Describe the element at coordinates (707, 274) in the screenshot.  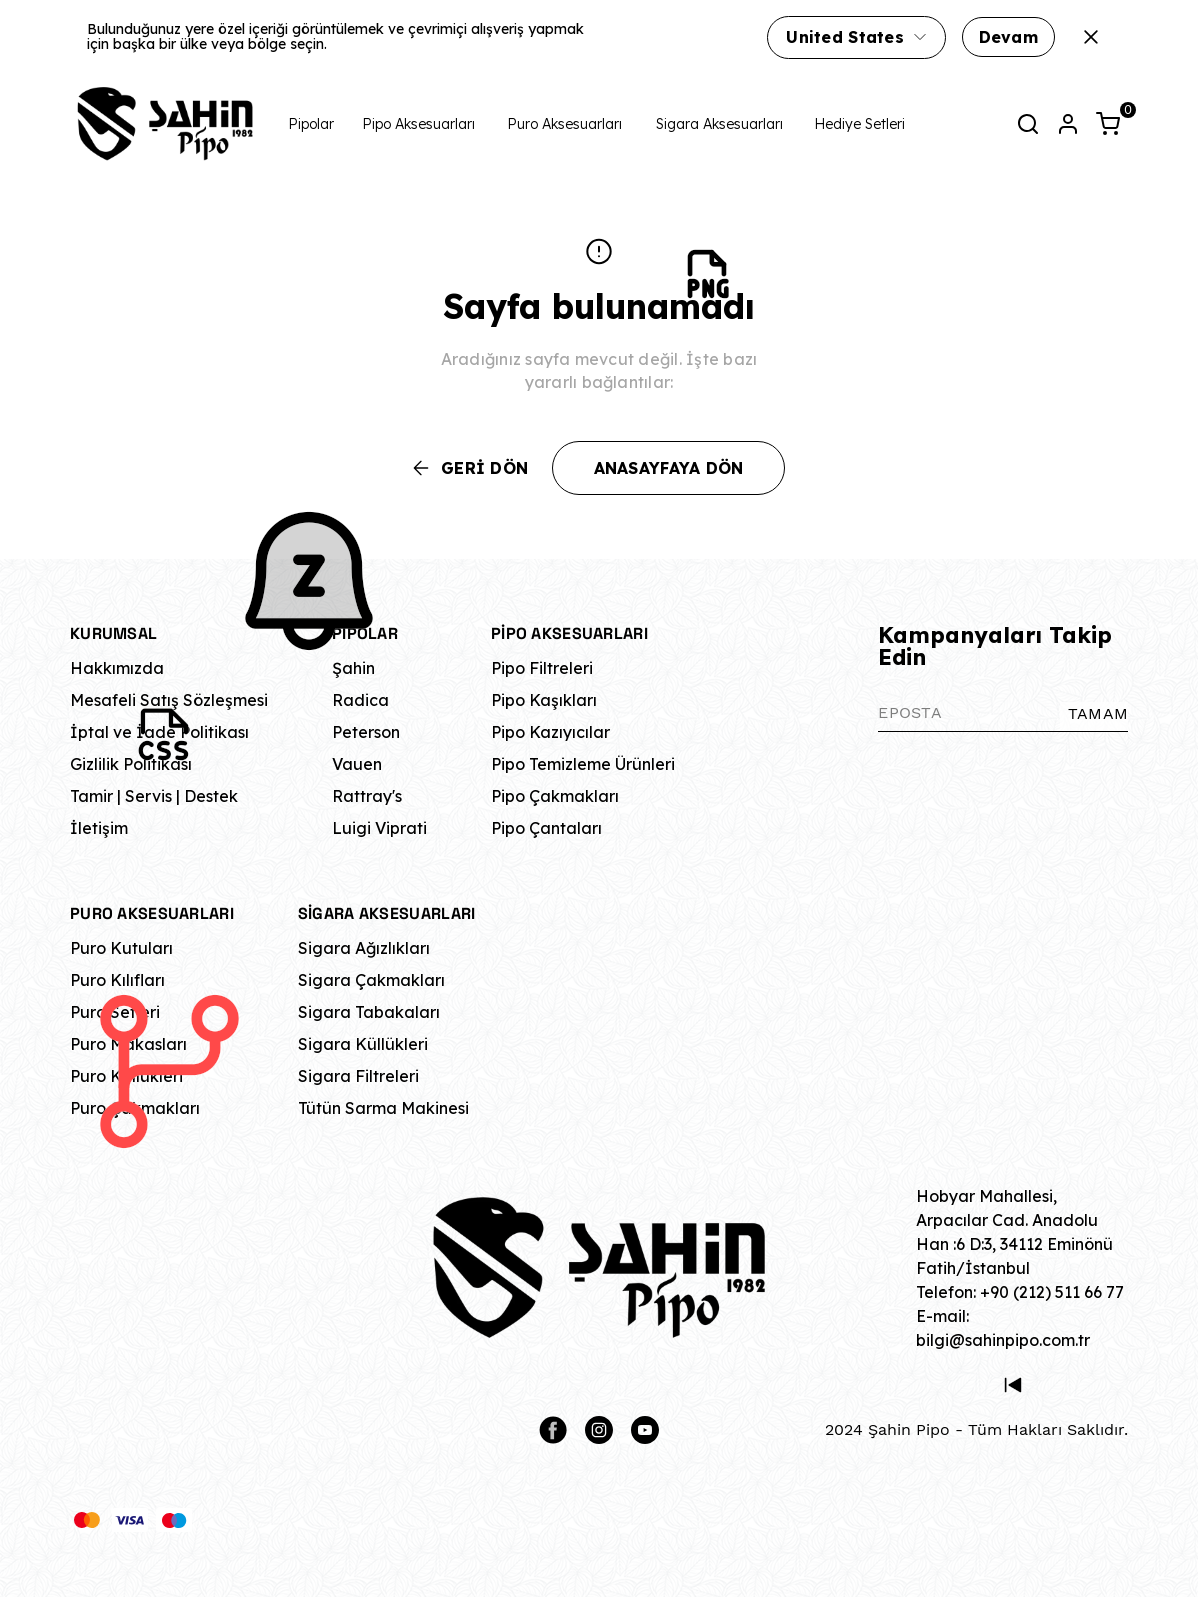
I see `indicates a PNG image file type` at that location.